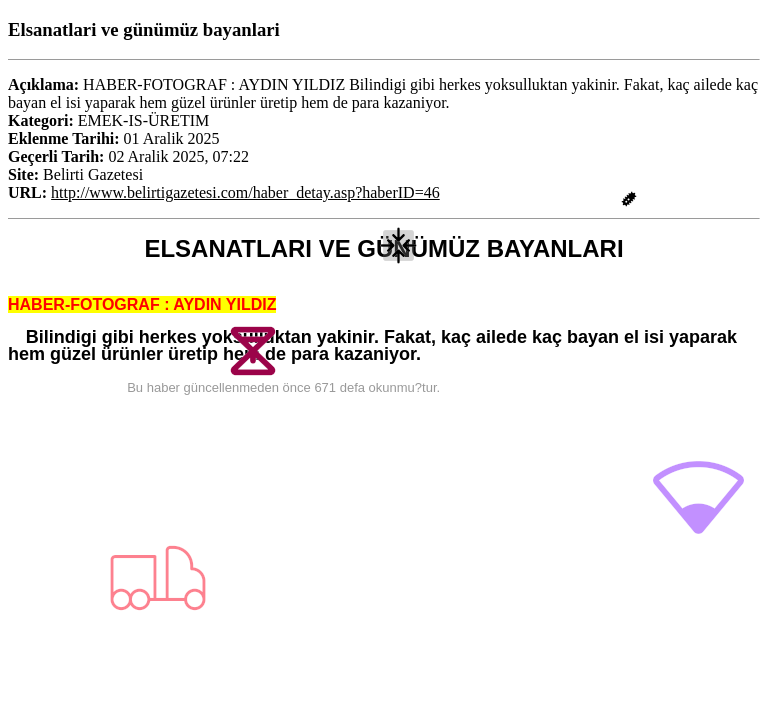  I want to click on view shipping or delivery status, so click(158, 578).